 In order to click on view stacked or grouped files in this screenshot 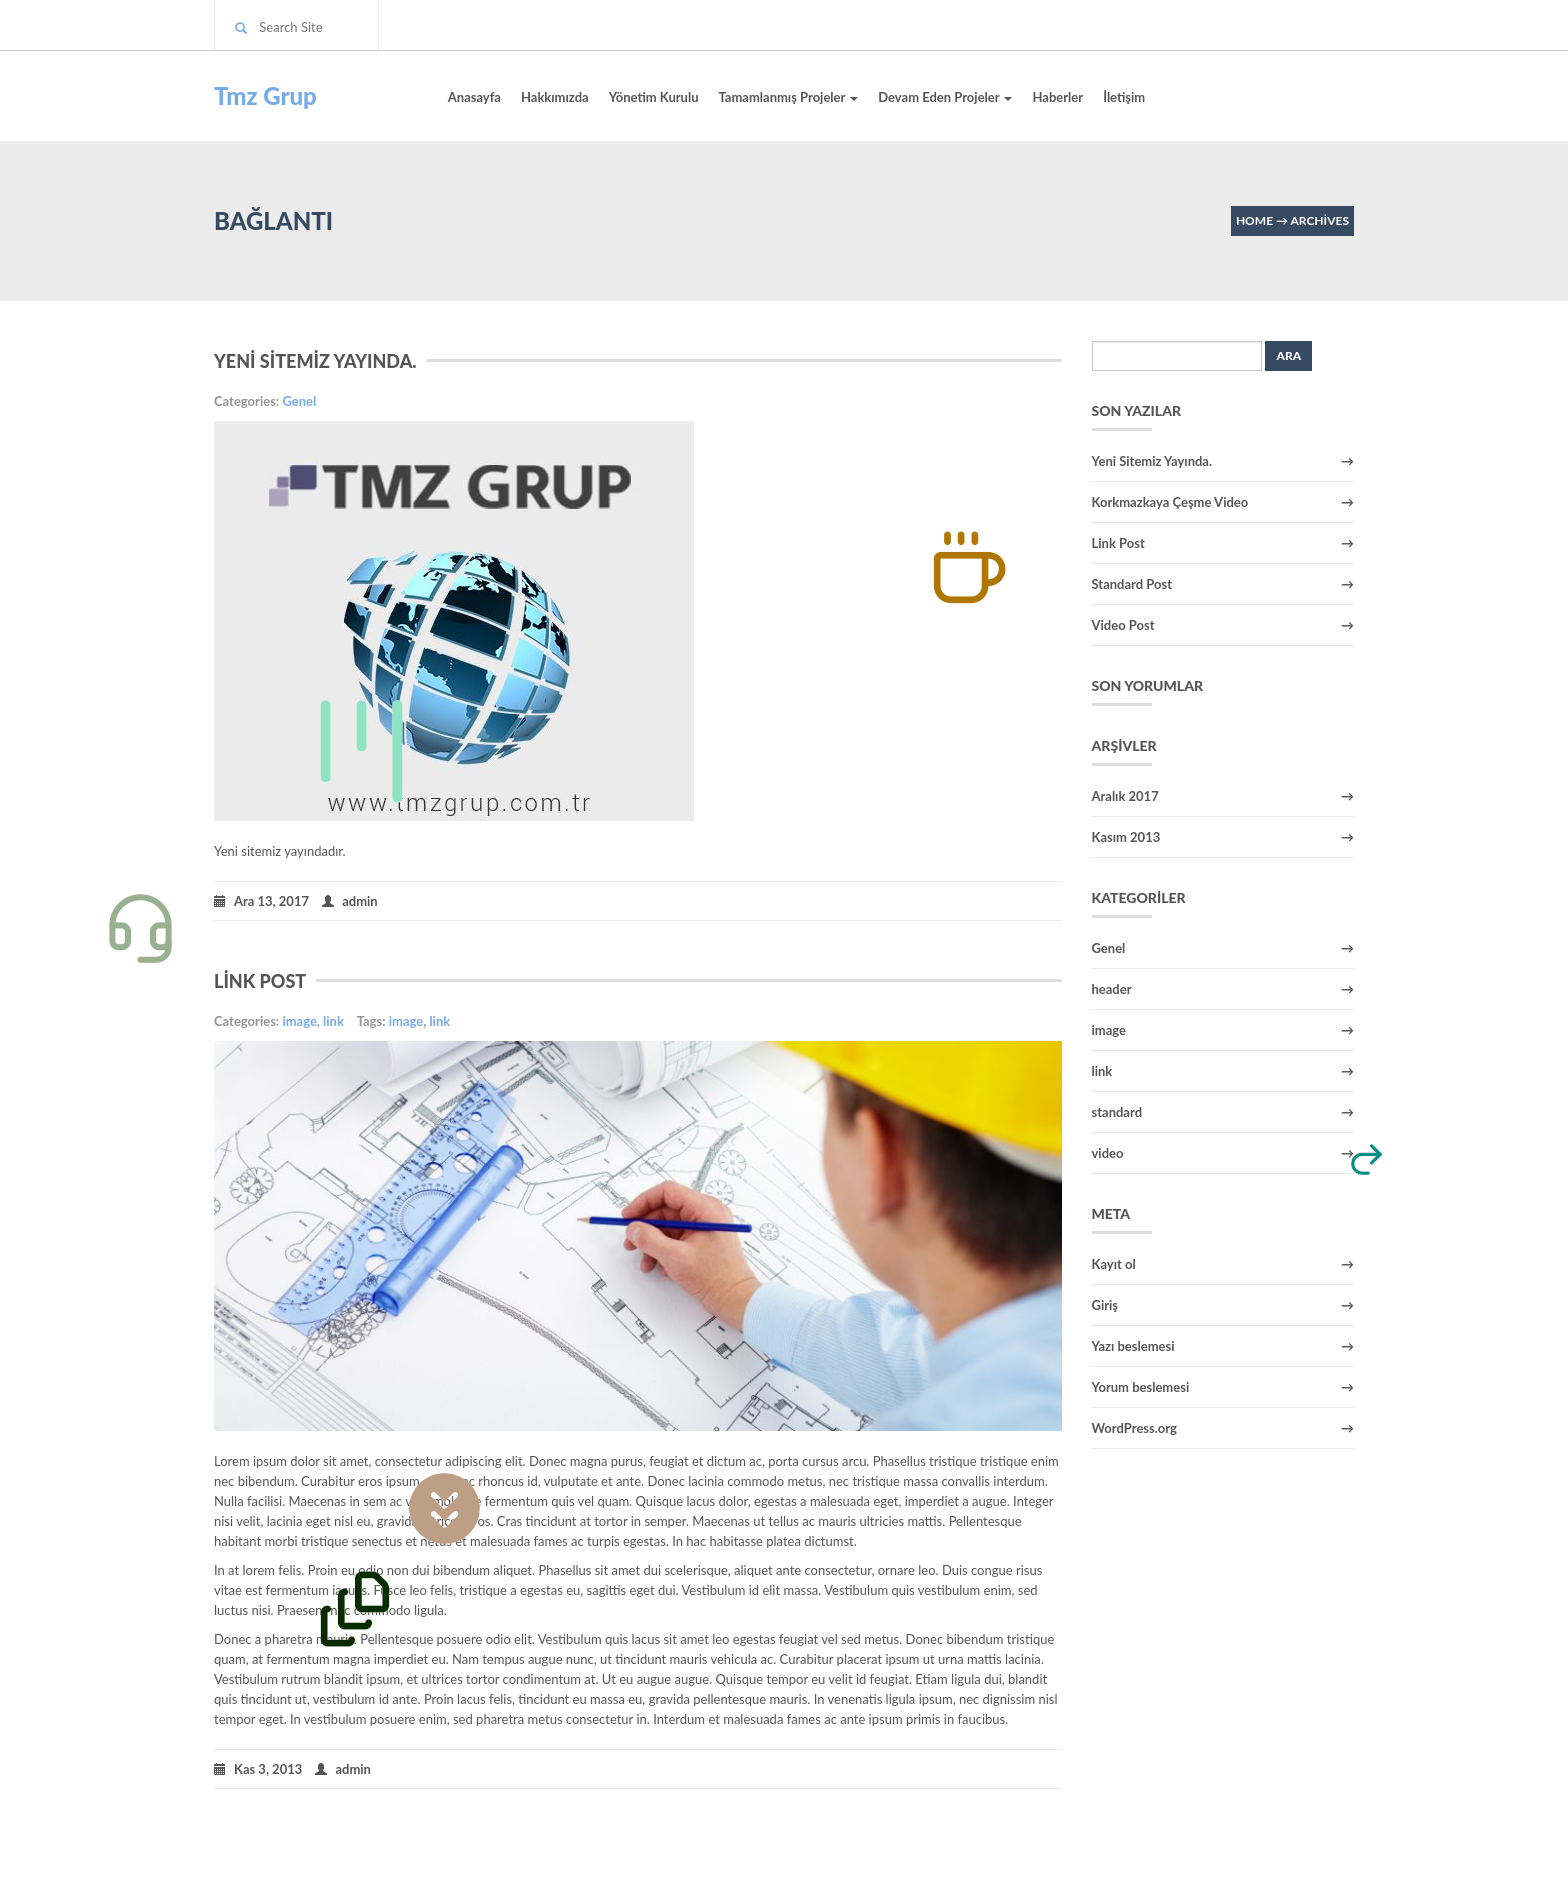, I will do `click(355, 1609)`.